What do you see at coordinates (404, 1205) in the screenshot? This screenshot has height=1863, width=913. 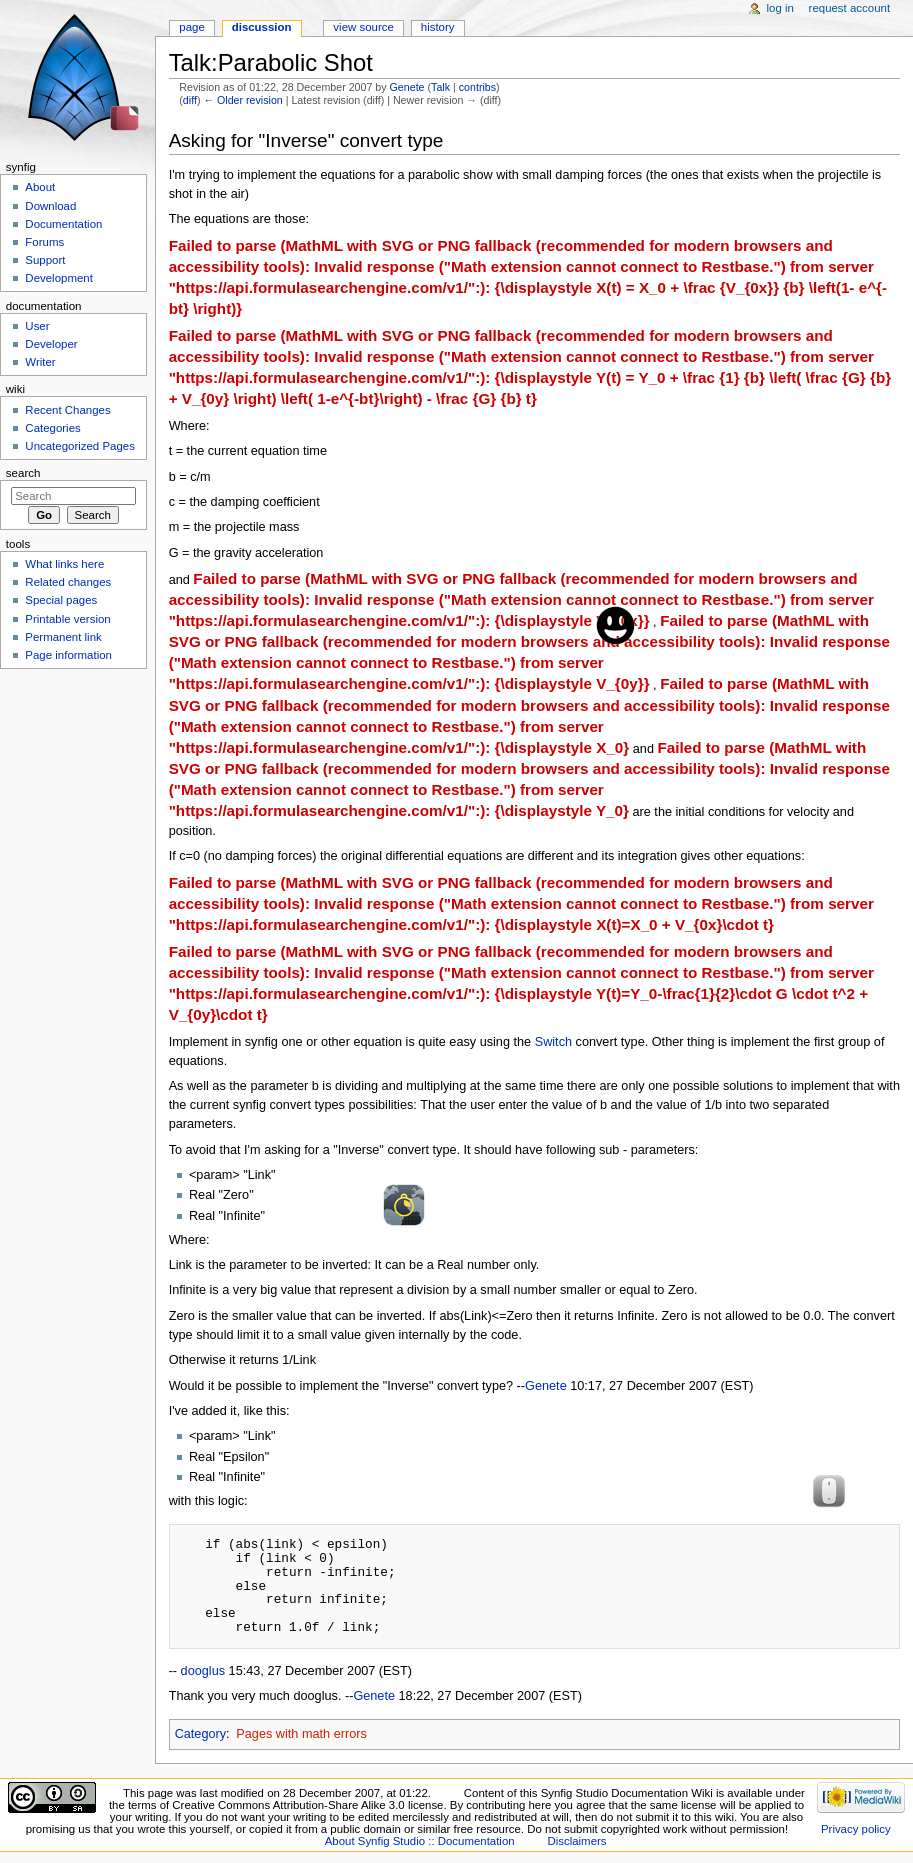 I see `manage browser cookie settings` at bounding box center [404, 1205].